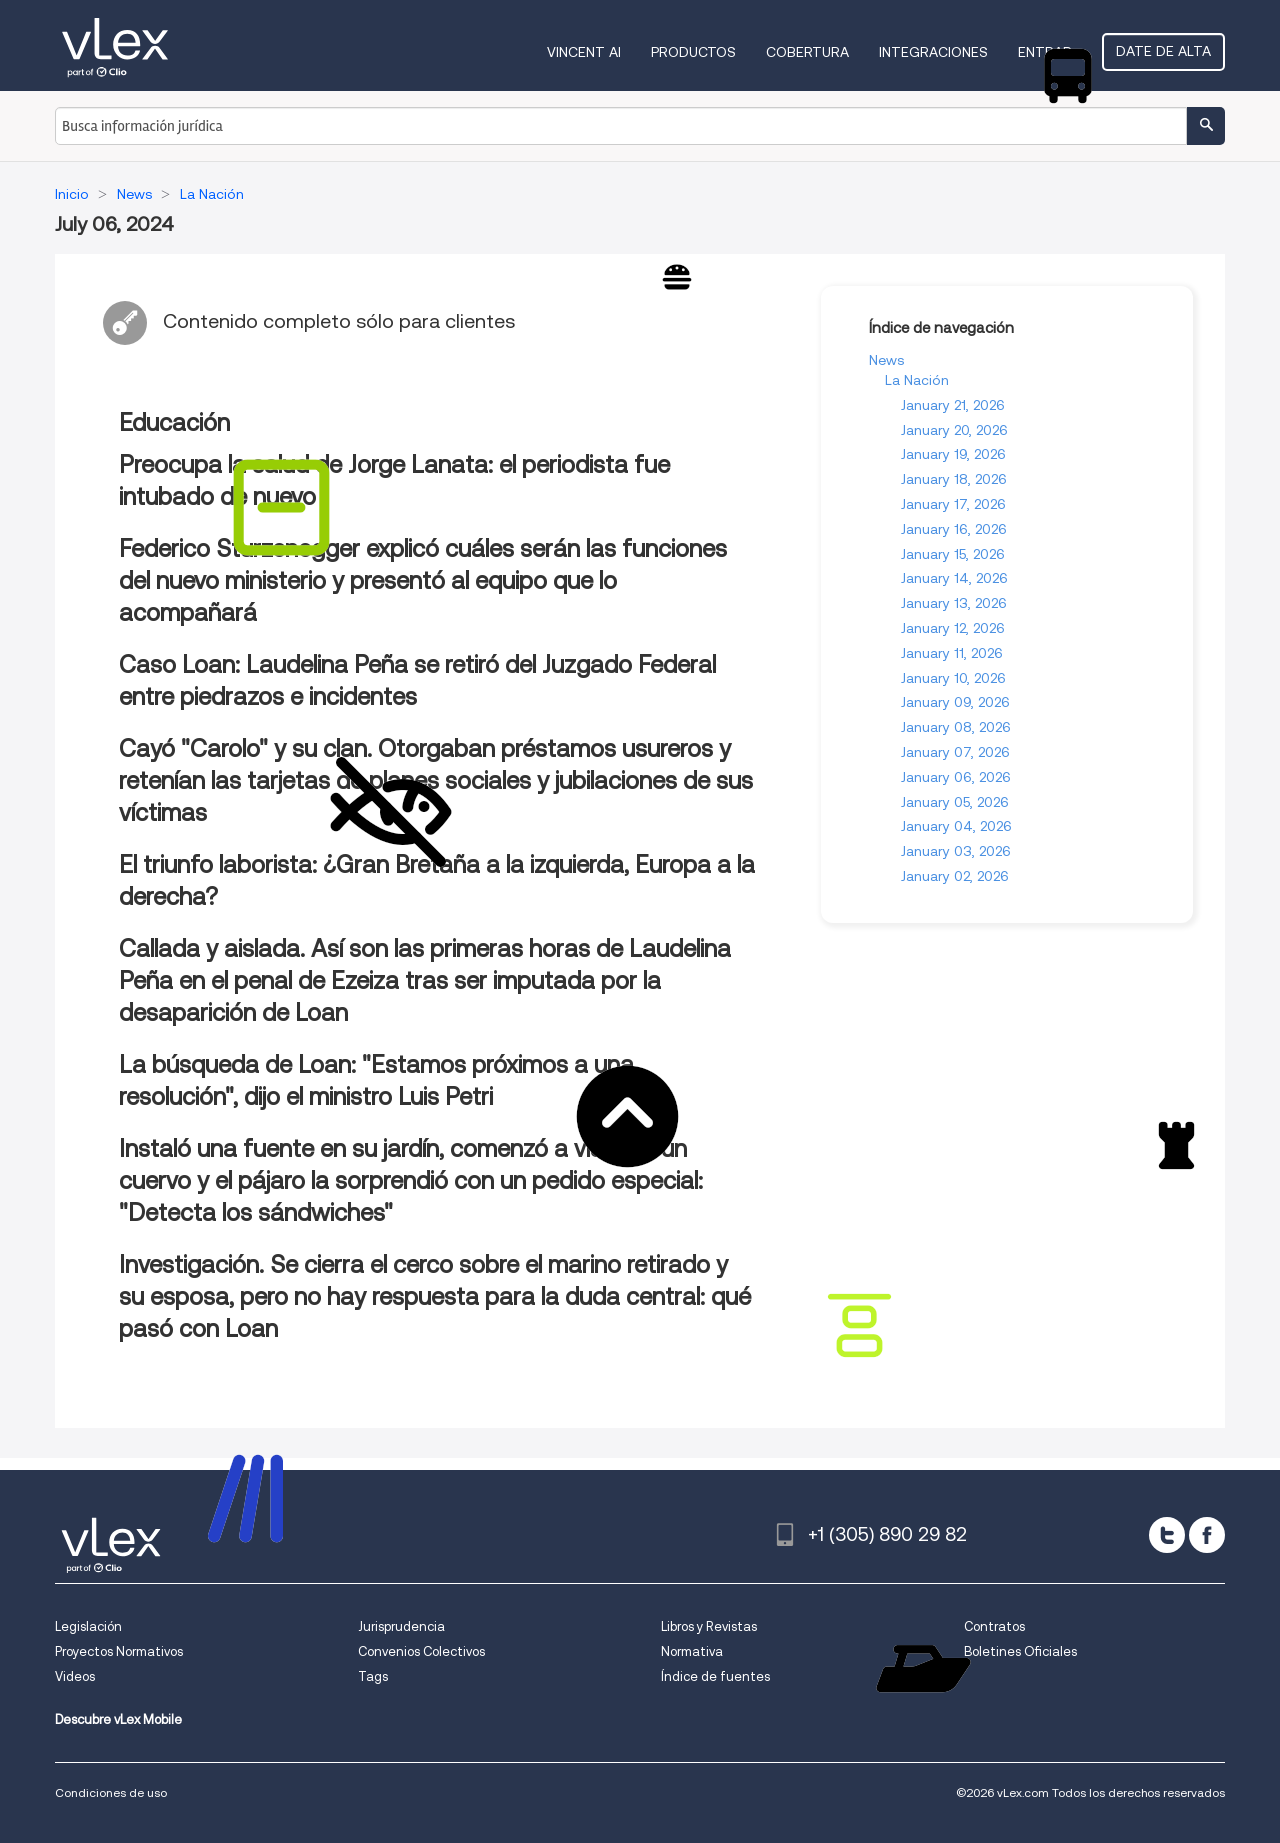 The image size is (1280, 1843). I want to click on collapse or minimize a section, so click(281, 507).